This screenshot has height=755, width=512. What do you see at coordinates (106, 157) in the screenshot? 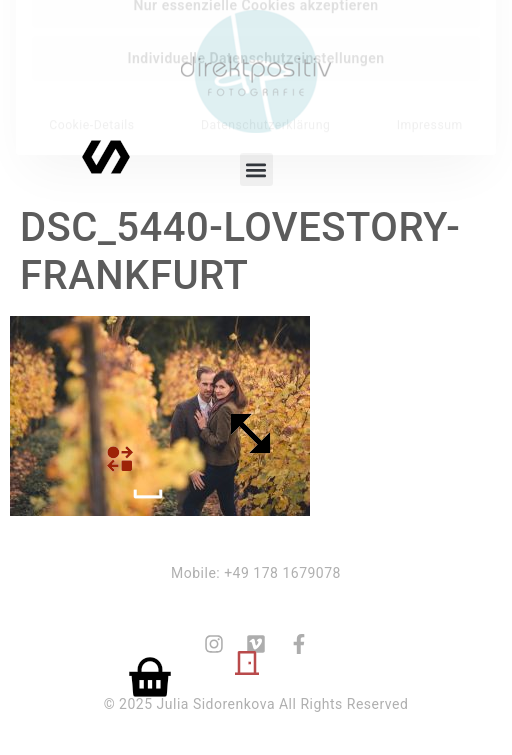
I see `polymer project logo` at bounding box center [106, 157].